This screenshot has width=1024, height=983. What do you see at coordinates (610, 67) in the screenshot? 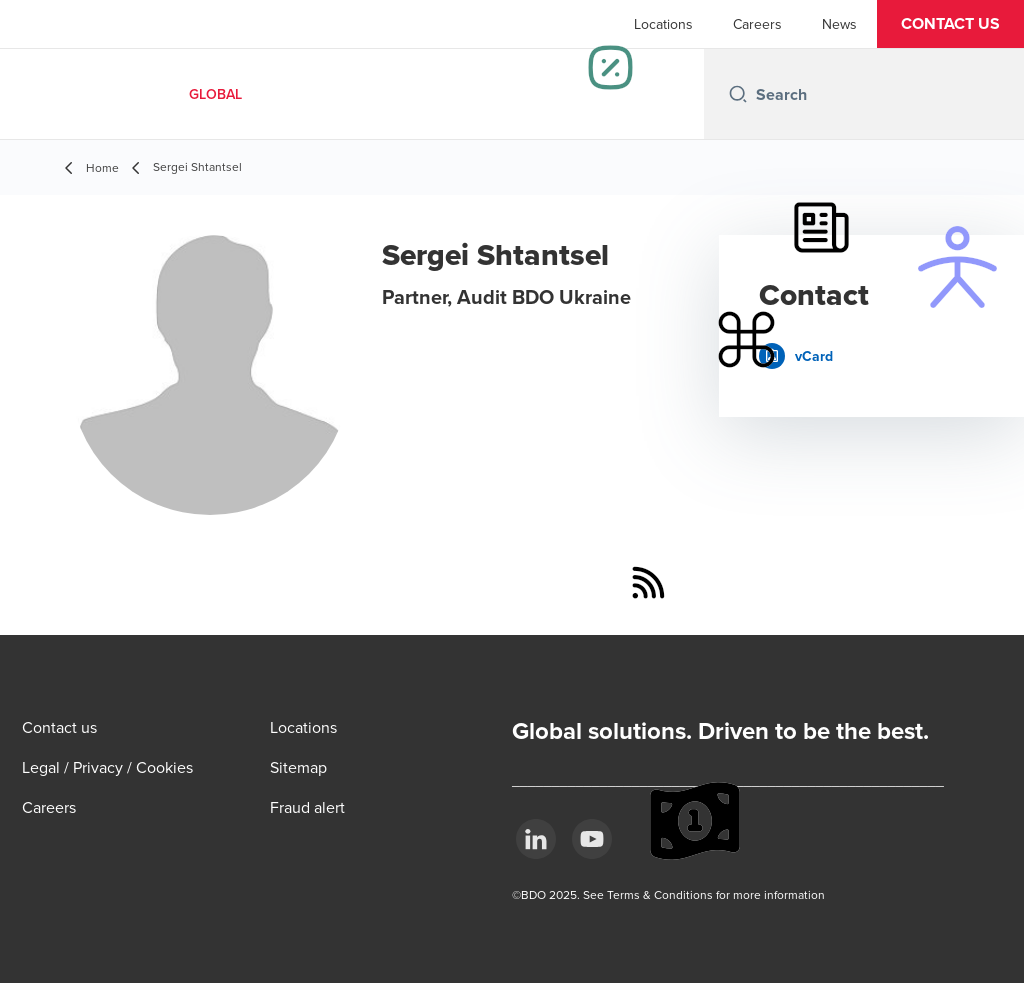
I see `view discount or promotional offer` at bounding box center [610, 67].